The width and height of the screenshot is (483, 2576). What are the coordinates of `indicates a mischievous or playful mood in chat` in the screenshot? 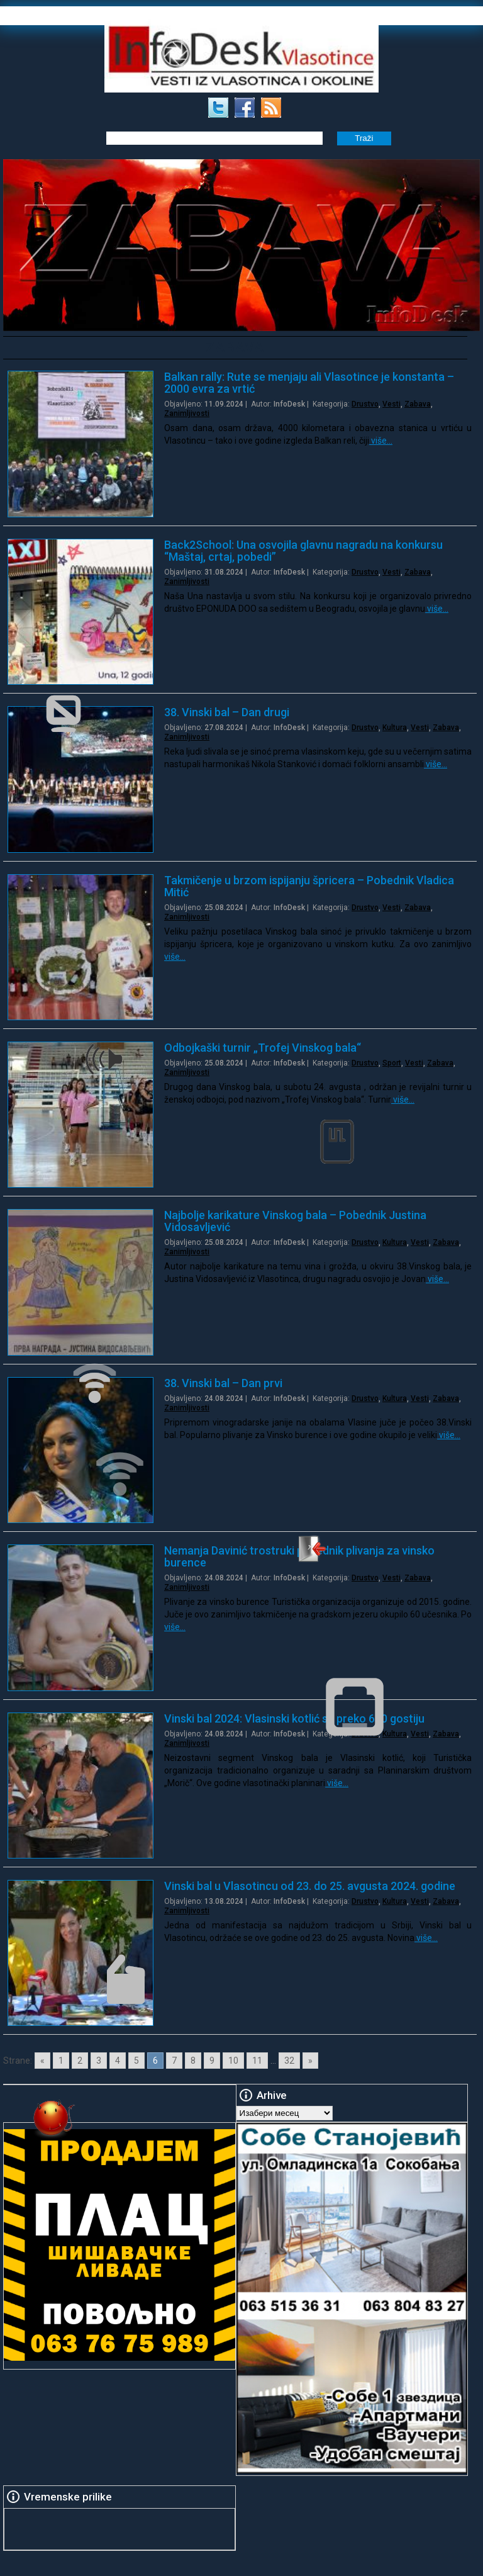 It's located at (53, 2118).